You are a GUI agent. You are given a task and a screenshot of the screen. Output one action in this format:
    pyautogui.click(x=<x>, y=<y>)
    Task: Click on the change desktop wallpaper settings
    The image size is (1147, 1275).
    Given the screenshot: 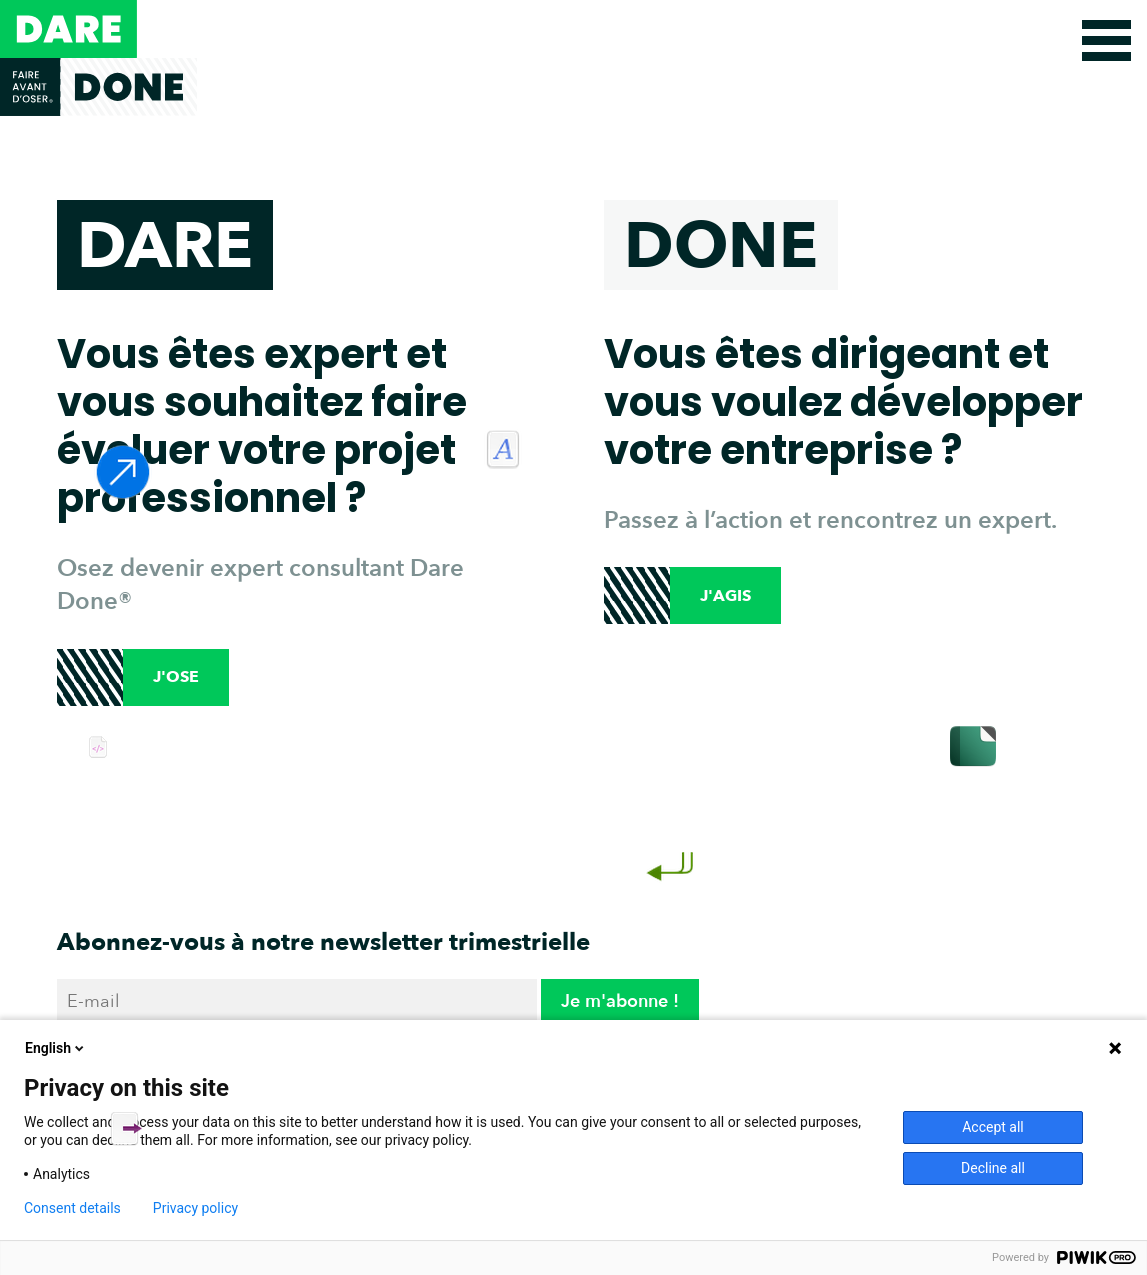 What is the action you would take?
    pyautogui.click(x=973, y=745)
    